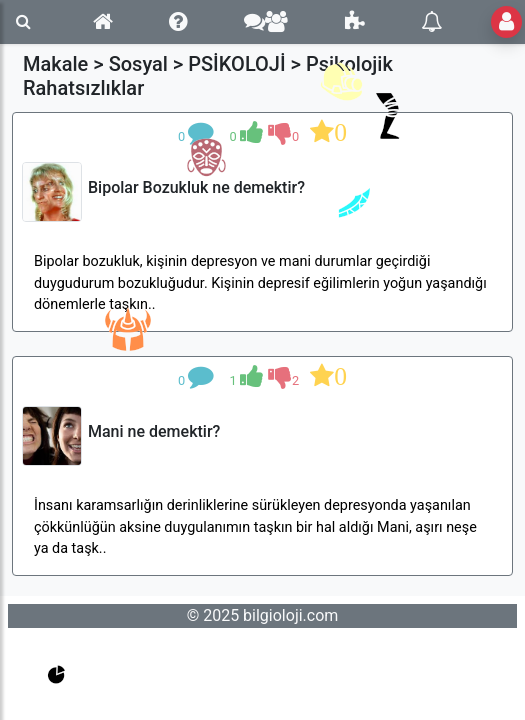 The width and height of the screenshot is (525, 720). Describe the element at coordinates (341, 81) in the screenshot. I see `mining or excavation activity in a game` at that location.